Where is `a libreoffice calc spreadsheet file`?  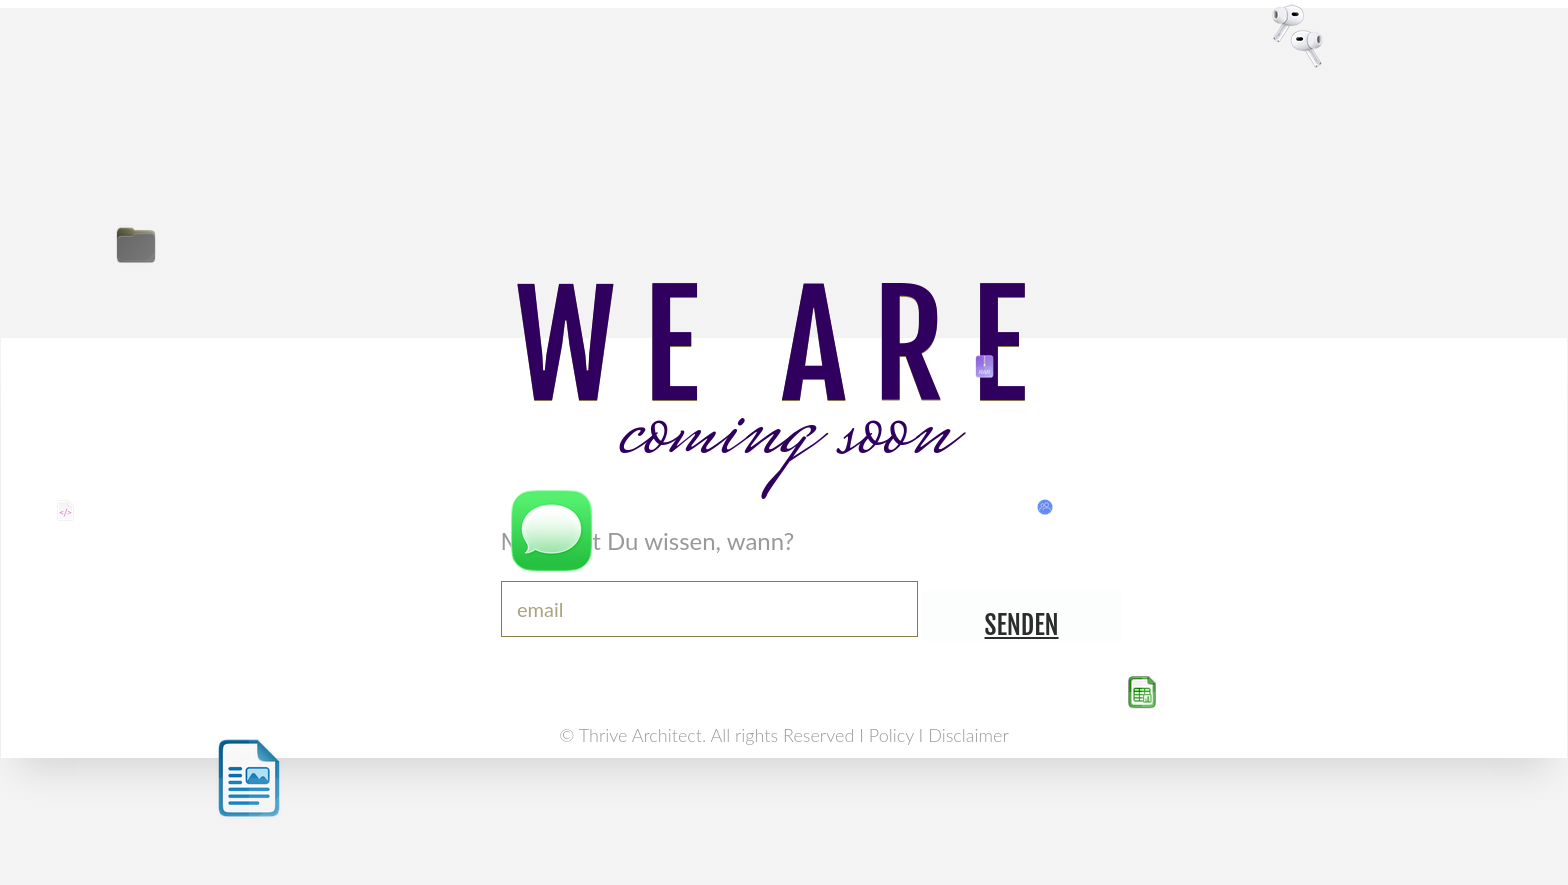 a libreoffice calc spreadsheet file is located at coordinates (1142, 692).